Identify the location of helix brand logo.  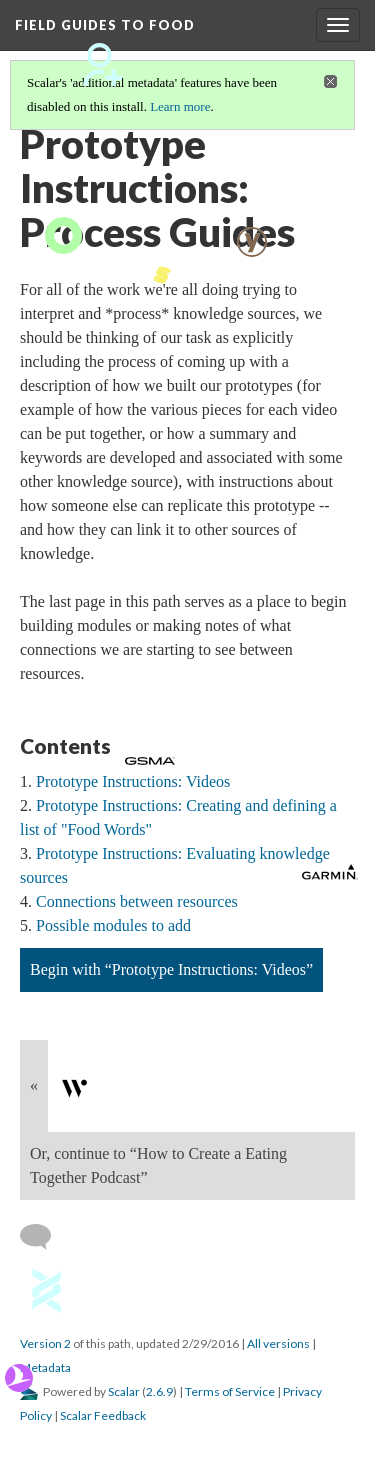
(46, 1290).